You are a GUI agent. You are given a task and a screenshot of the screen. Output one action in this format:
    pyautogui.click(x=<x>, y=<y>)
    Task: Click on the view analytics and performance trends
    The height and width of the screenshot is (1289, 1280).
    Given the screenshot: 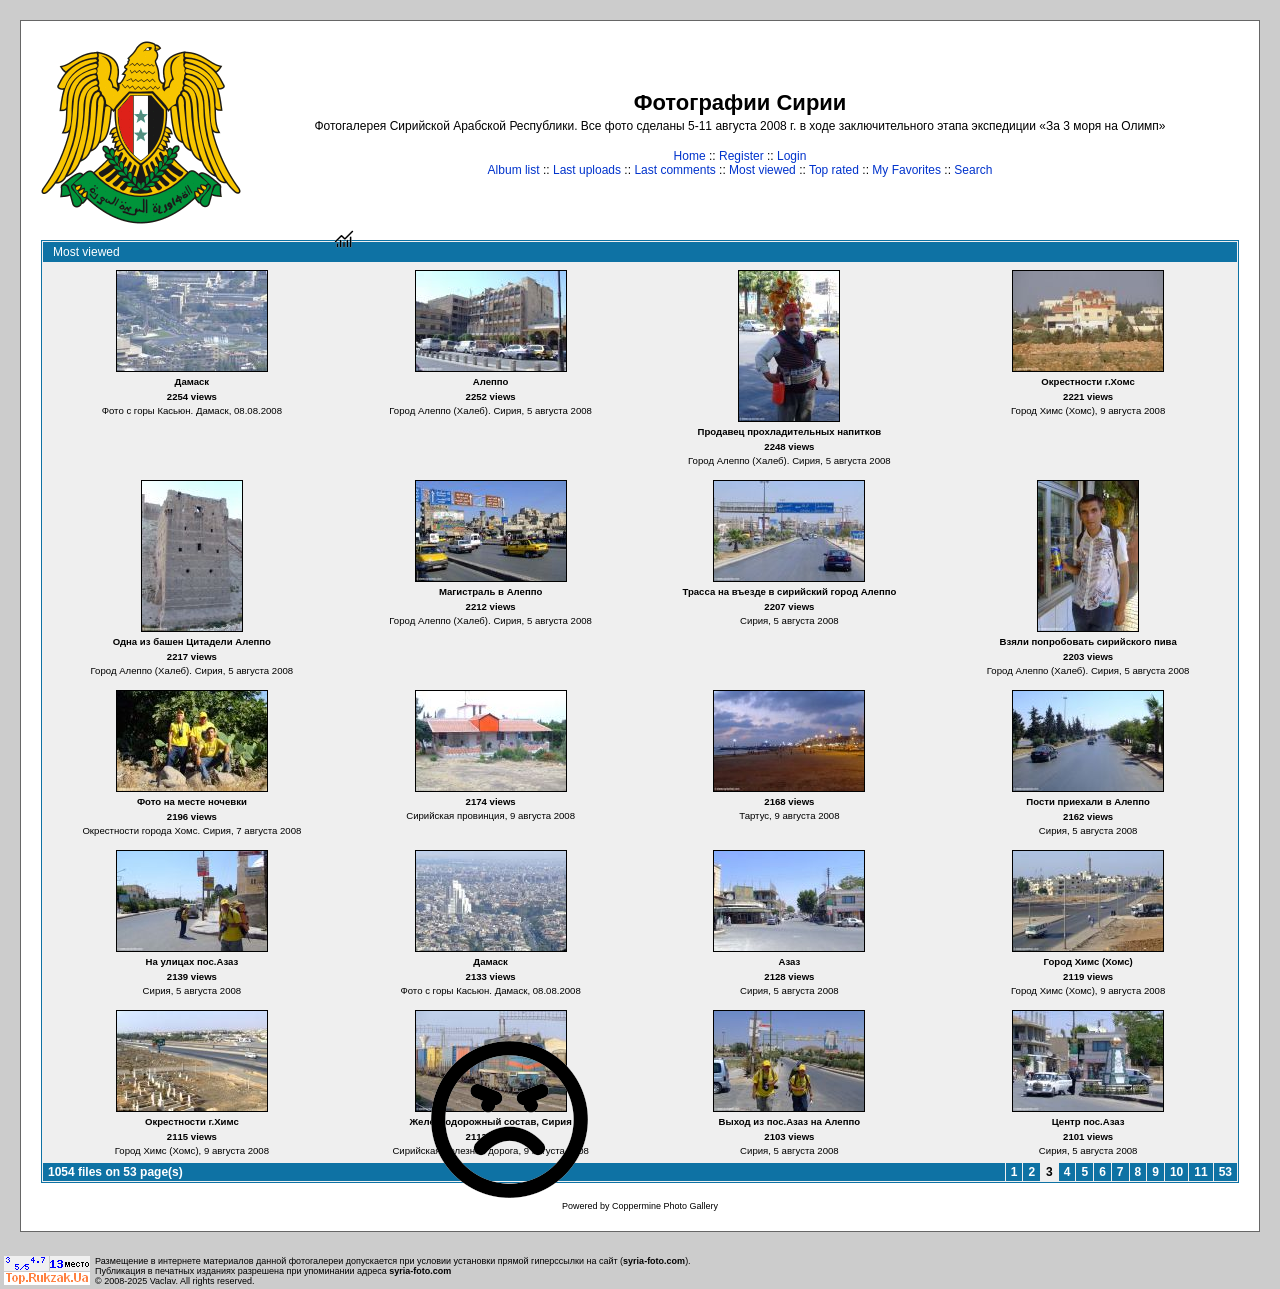 What is the action you would take?
    pyautogui.click(x=344, y=239)
    